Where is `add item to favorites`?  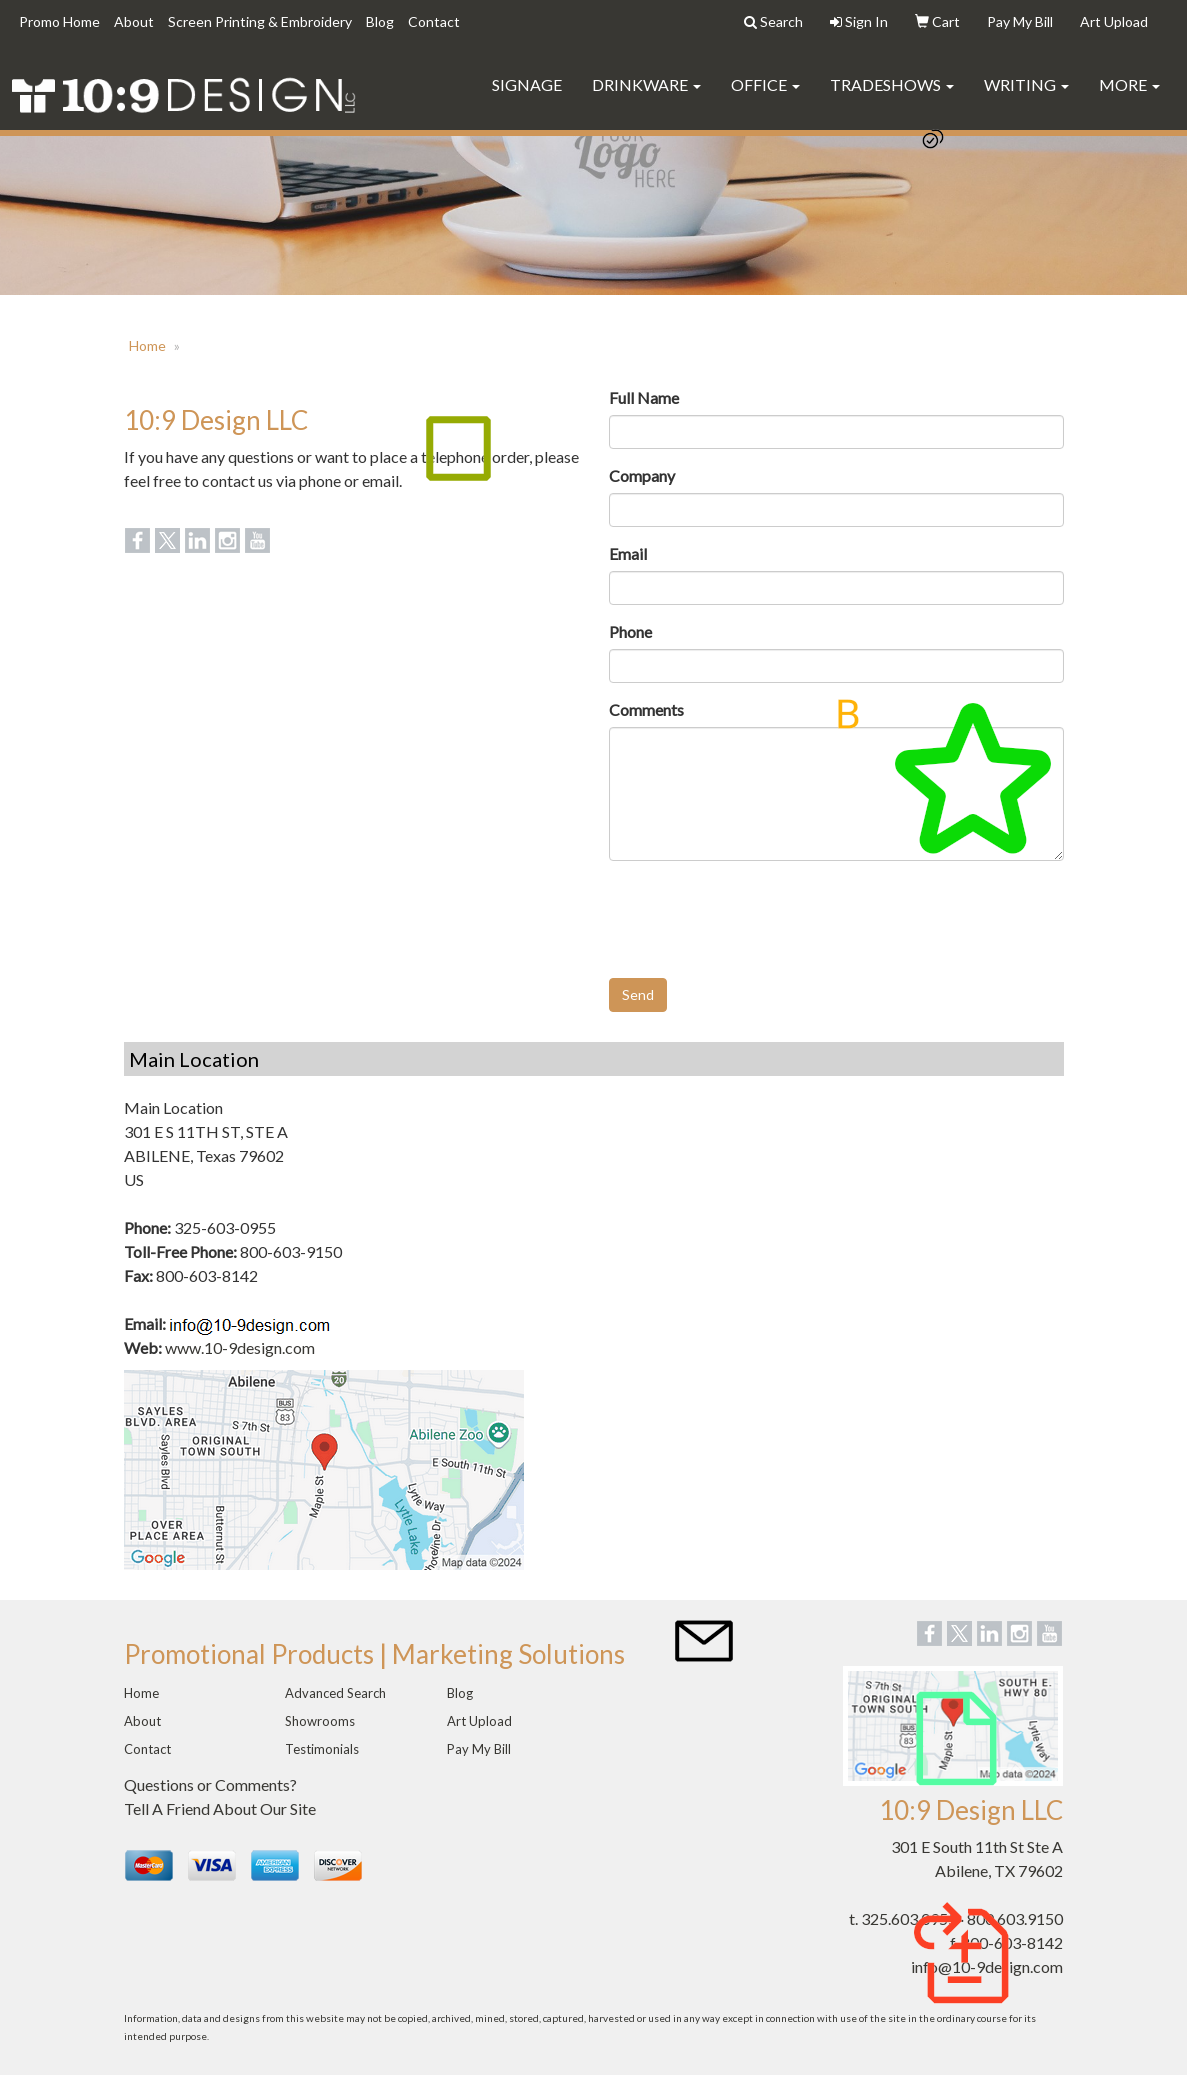
add item to favorites is located at coordinates (973, 781).